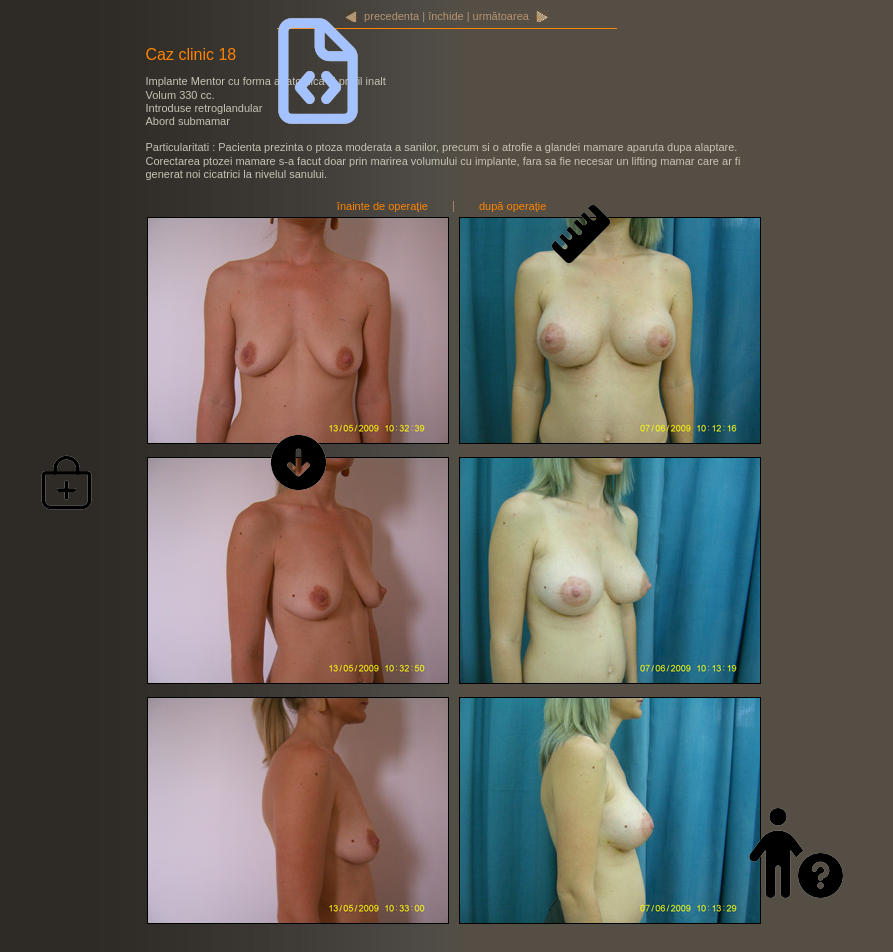 Image resolution: width=893 pixels, height=952 pixels. I want to click on access help or support about user accounts, so click(793, 853).